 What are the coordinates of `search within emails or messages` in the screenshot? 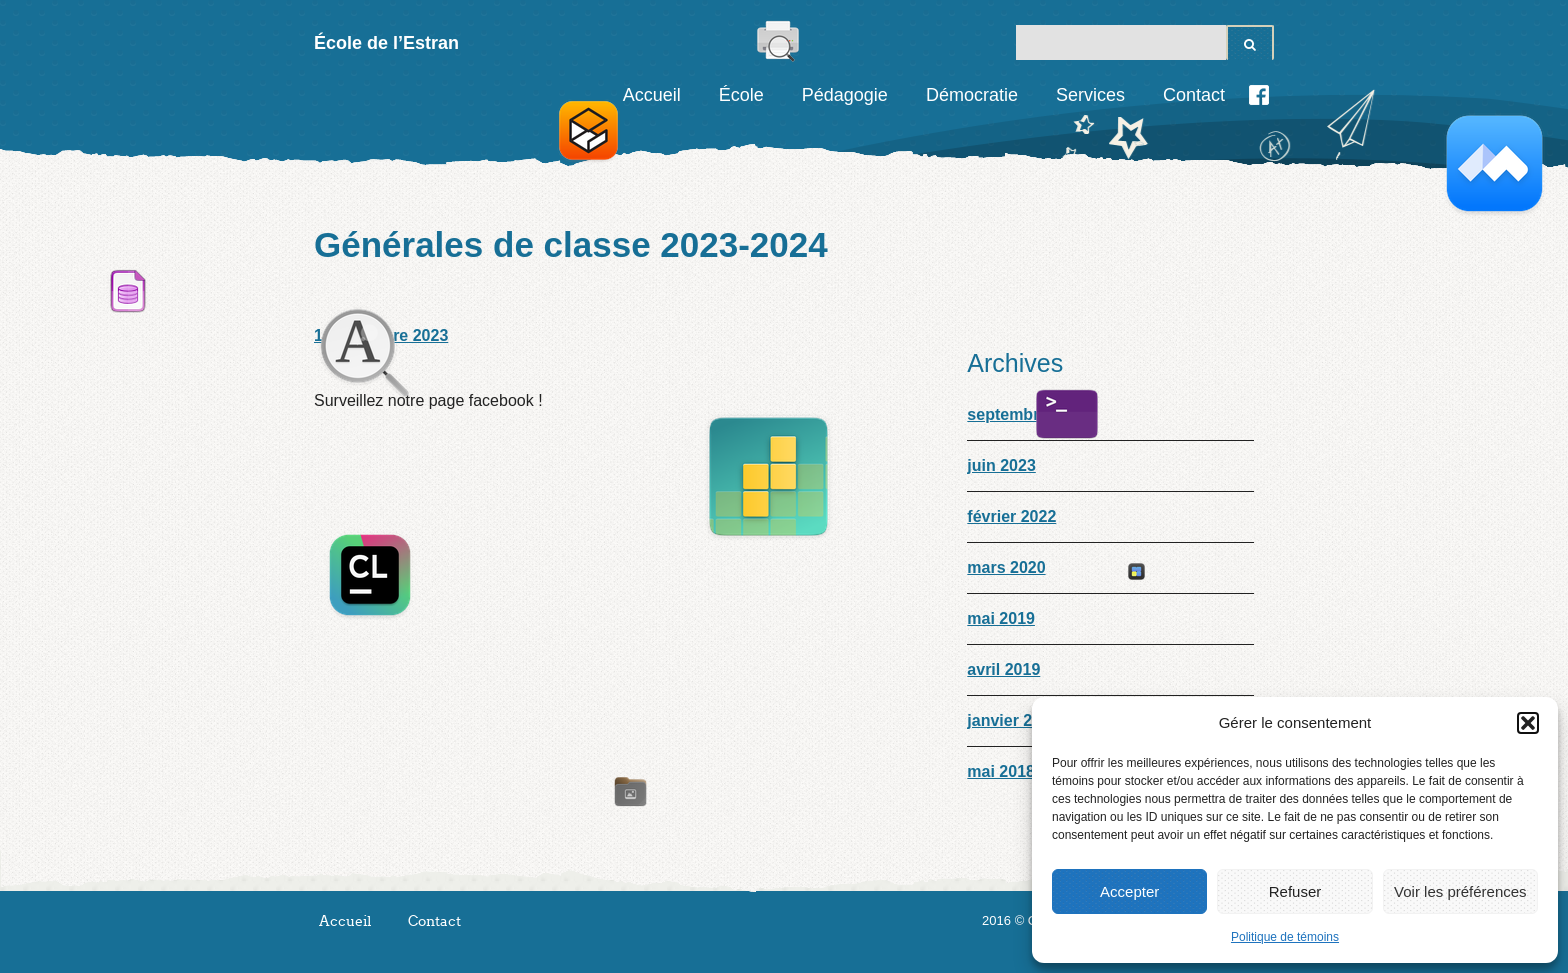 It's located at (364, 352).